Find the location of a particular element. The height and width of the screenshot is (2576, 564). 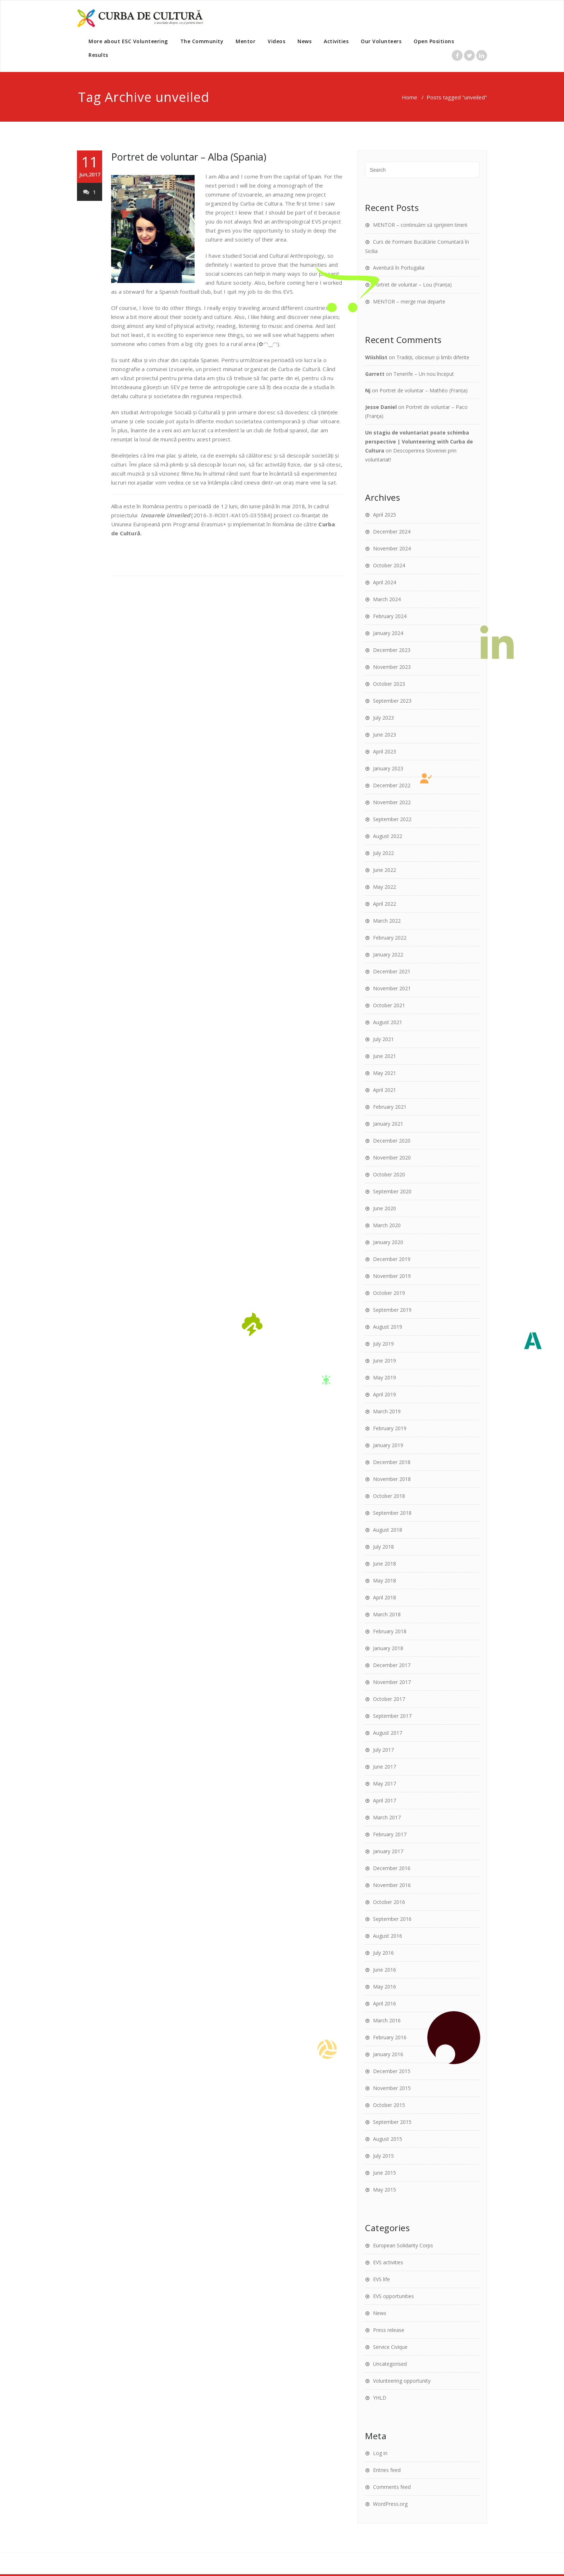

connect with linkedin profile is located at coordinates (497, 644).